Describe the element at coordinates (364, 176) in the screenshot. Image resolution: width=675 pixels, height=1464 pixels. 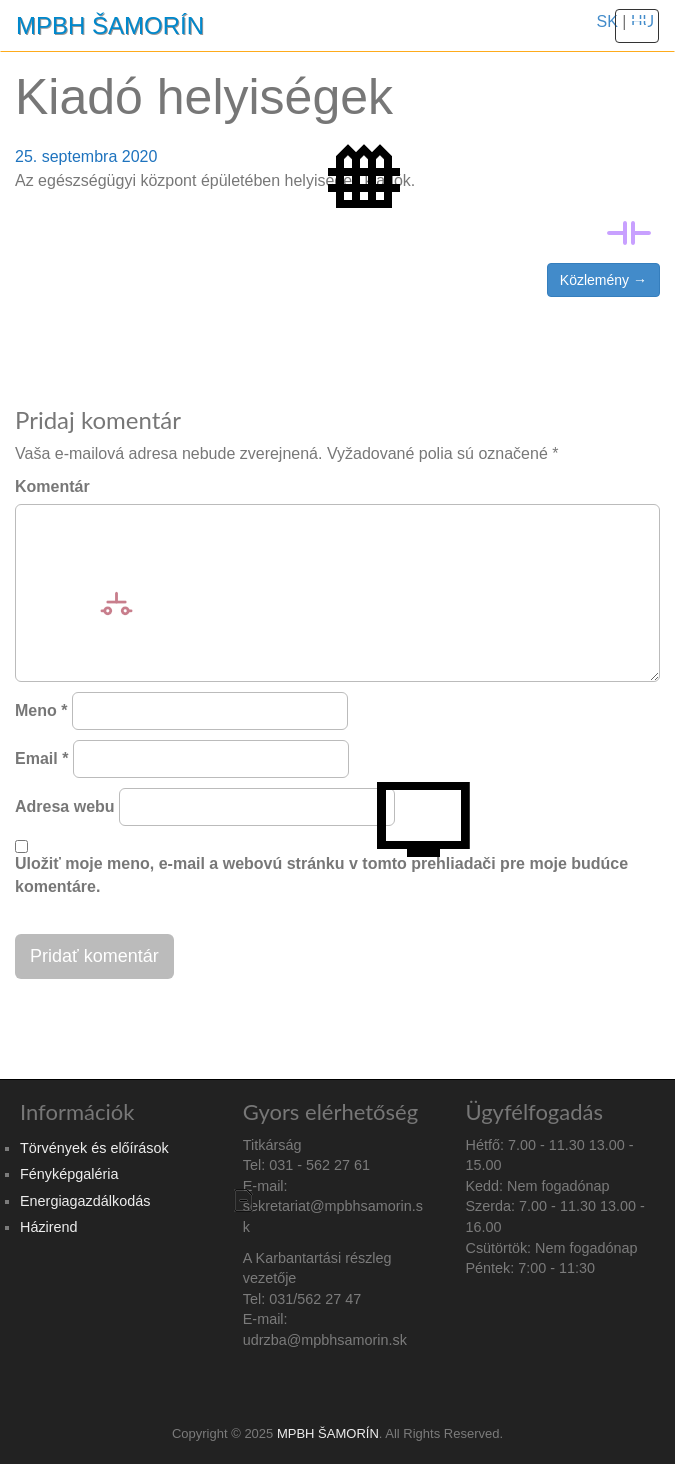
I see `access fence or boundary settings` at that location.